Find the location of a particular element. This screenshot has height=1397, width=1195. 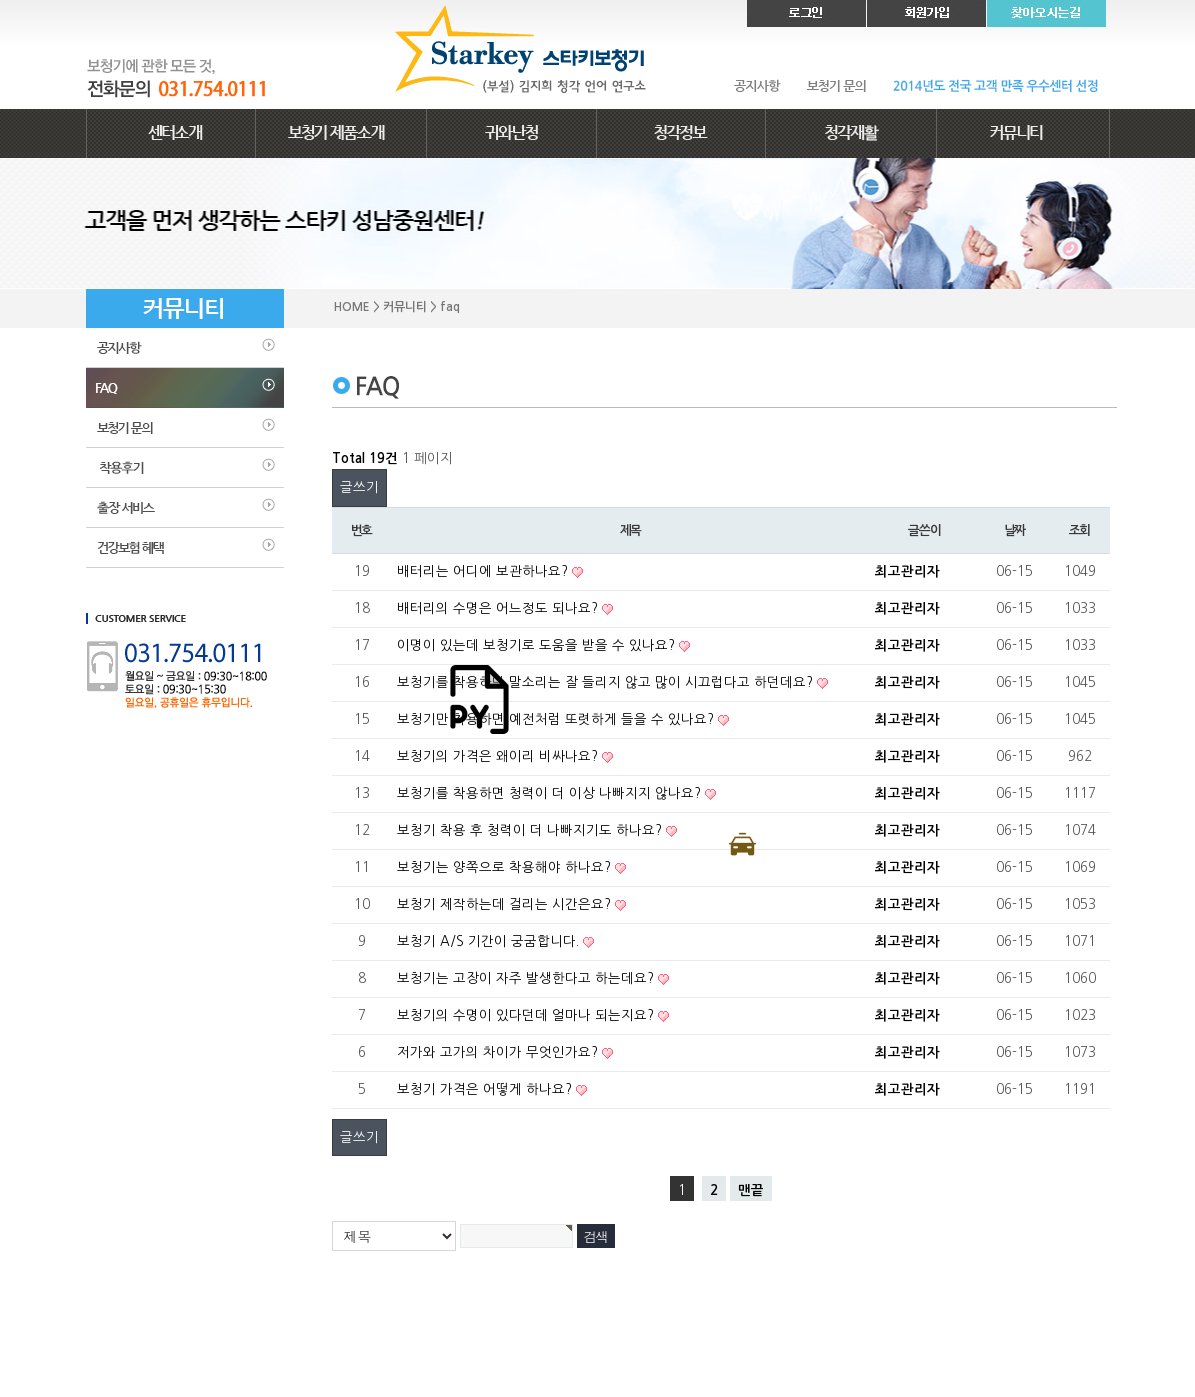

open a python file is located at coordinates (479, 699).